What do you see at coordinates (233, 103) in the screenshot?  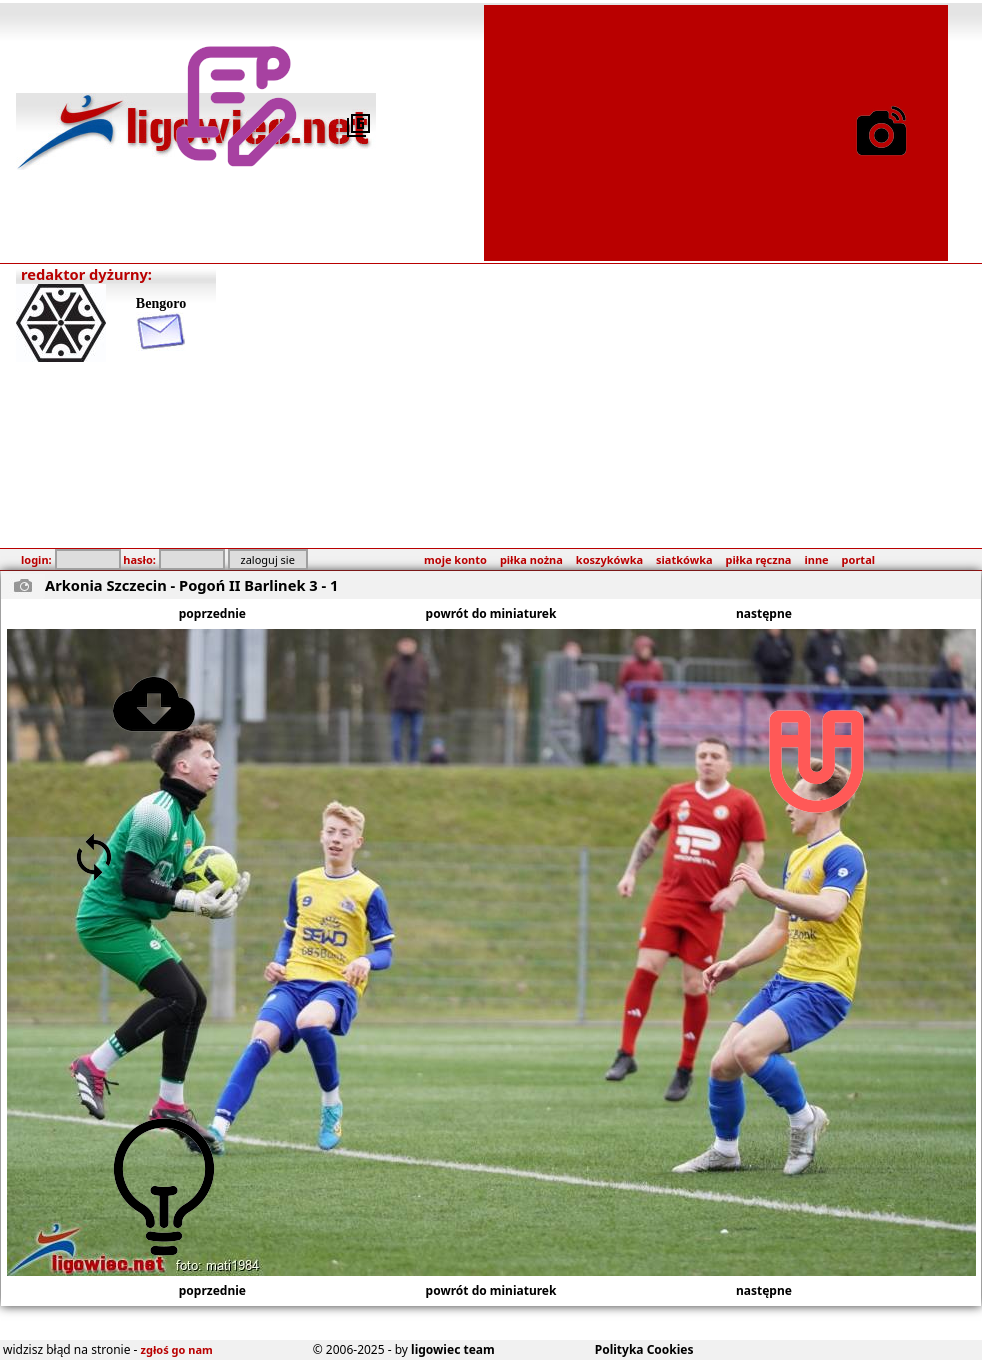 I see `view or manage contracts` at bounding box center [233, 103].